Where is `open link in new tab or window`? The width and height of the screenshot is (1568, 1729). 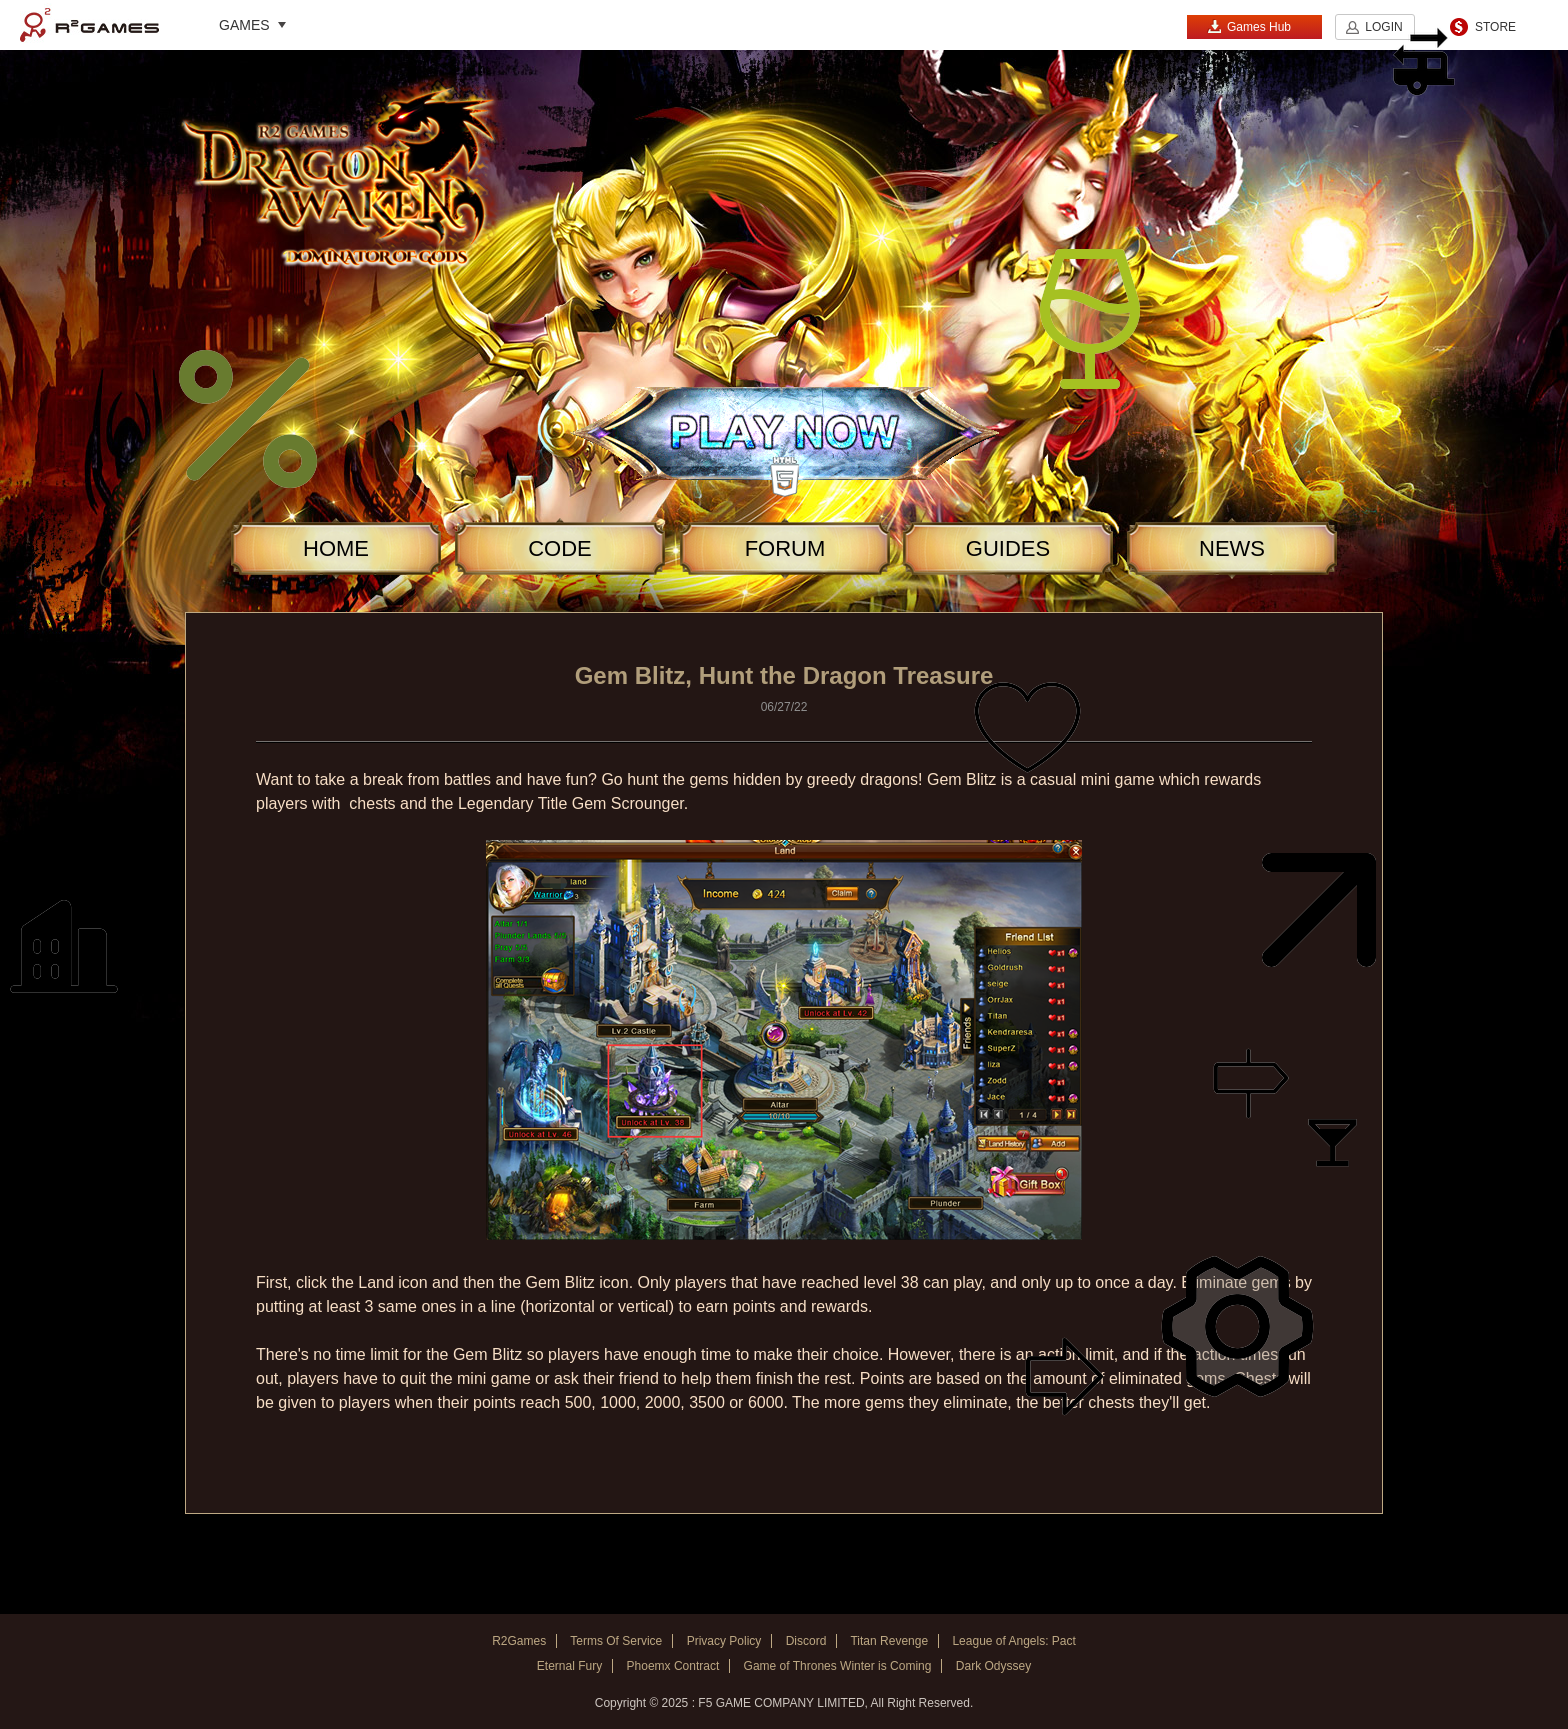
open link in new tab or window is located at coordinates (1319, 910).